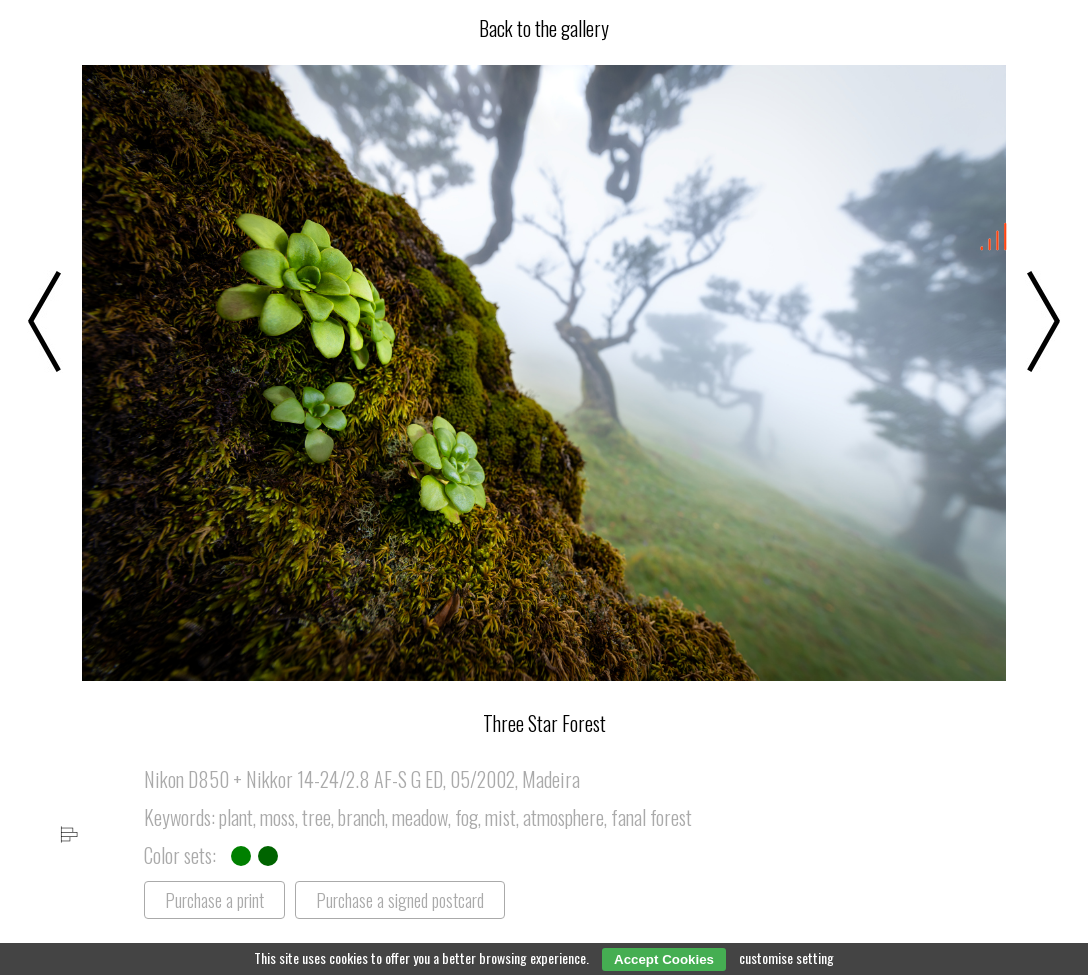 Image resolution: width=1088 pixels, height=975 pixels. What do you see at coordinates (999, 235) in the screenshot?
I see `indicates strong cellular network signal` at bounding box center [999, 235].